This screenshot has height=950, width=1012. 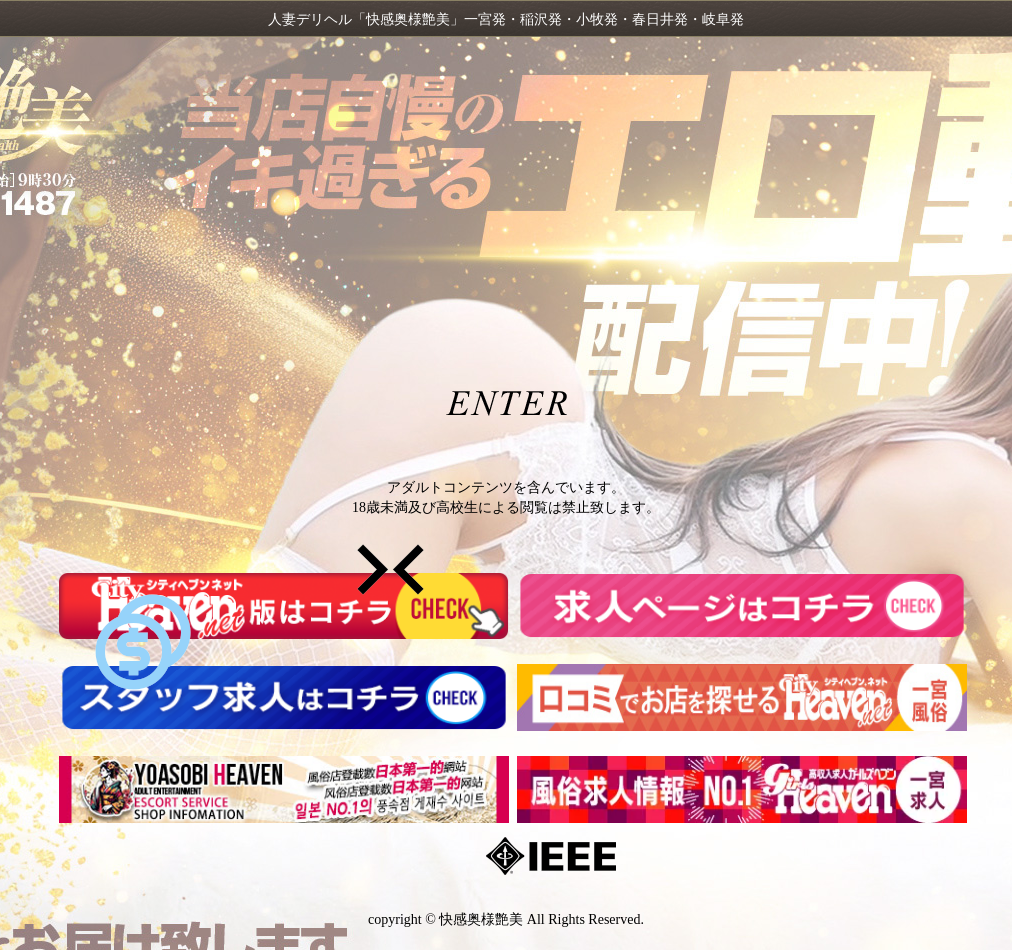 What do you see at coordinates (551, 856) in the screenshot?
I see `IEEE organization logo` at bounding box center [551, 856].